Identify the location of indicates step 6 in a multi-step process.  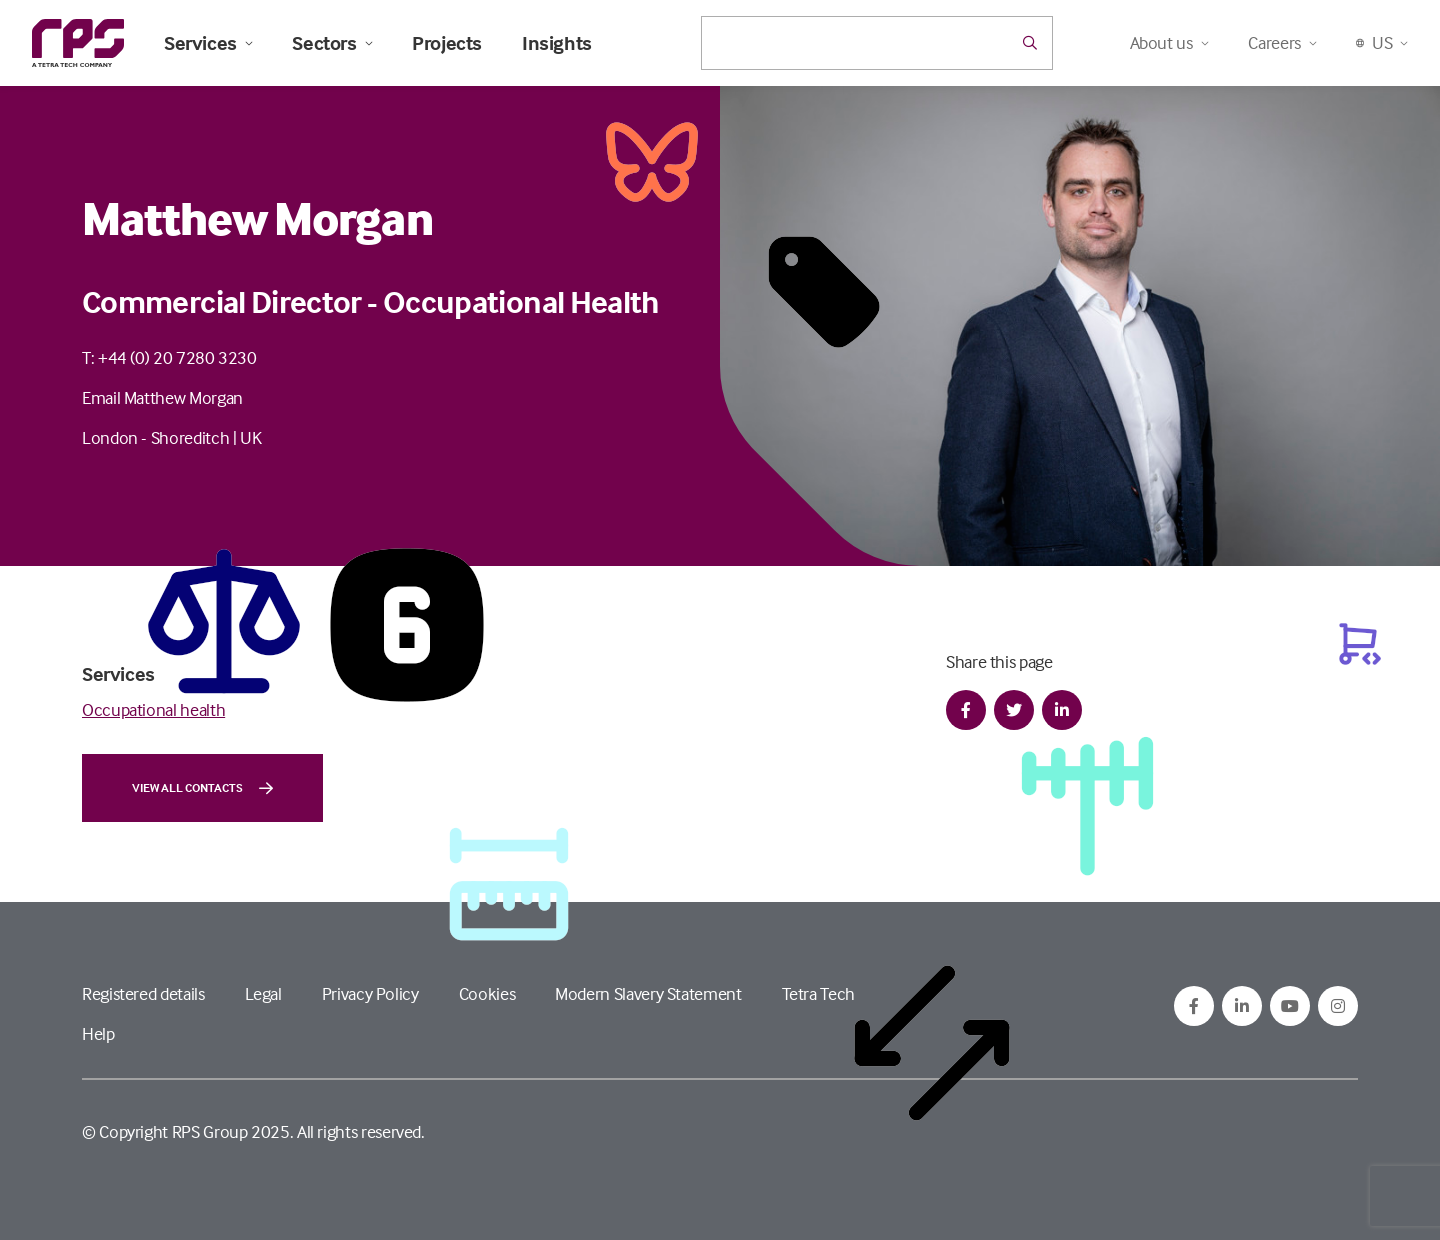
(407, 625).